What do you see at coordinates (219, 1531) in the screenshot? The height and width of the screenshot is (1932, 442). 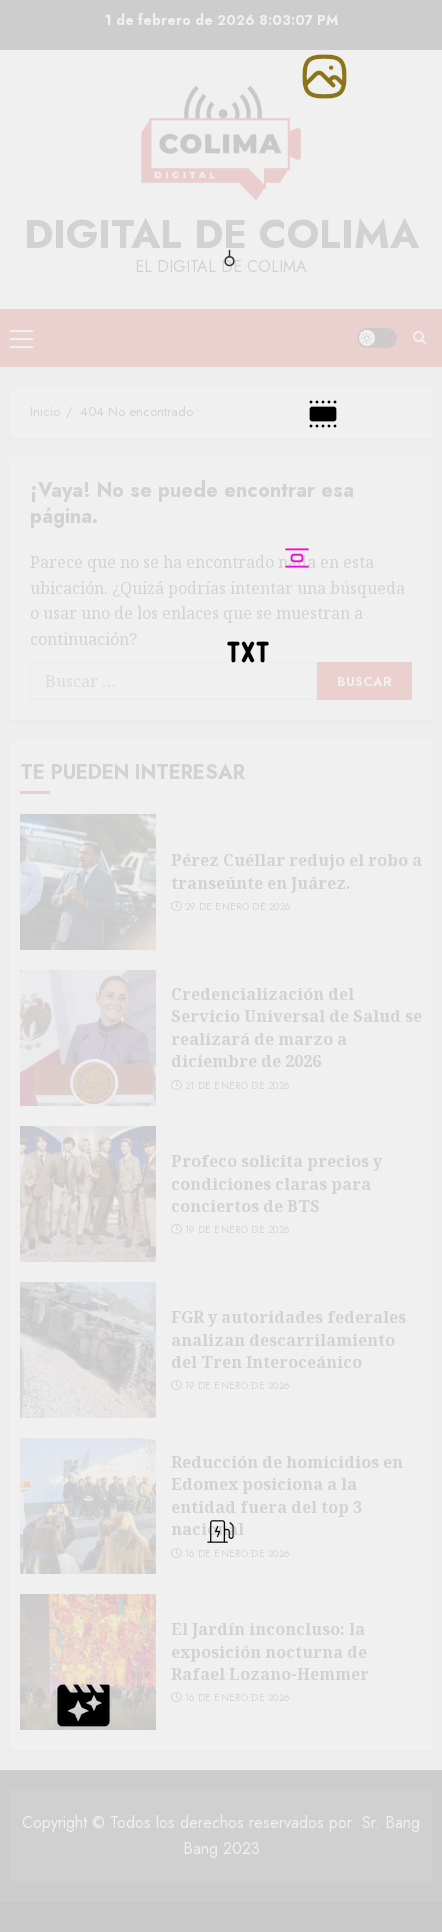 I see `find nearby electric vehicle charging stations` at bounding box center [219, 1531].